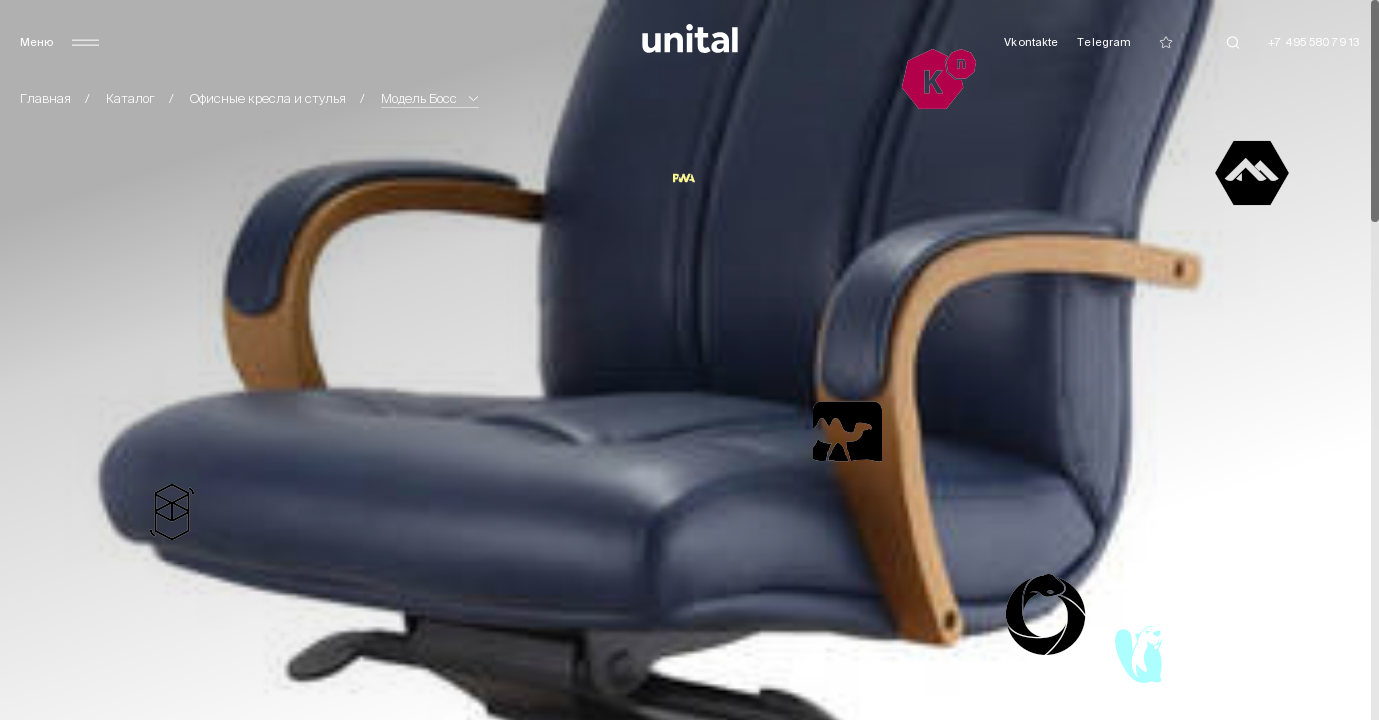 The image size is (1379, 720). I want to click on knative serverless platform logo, so click(939, 79).